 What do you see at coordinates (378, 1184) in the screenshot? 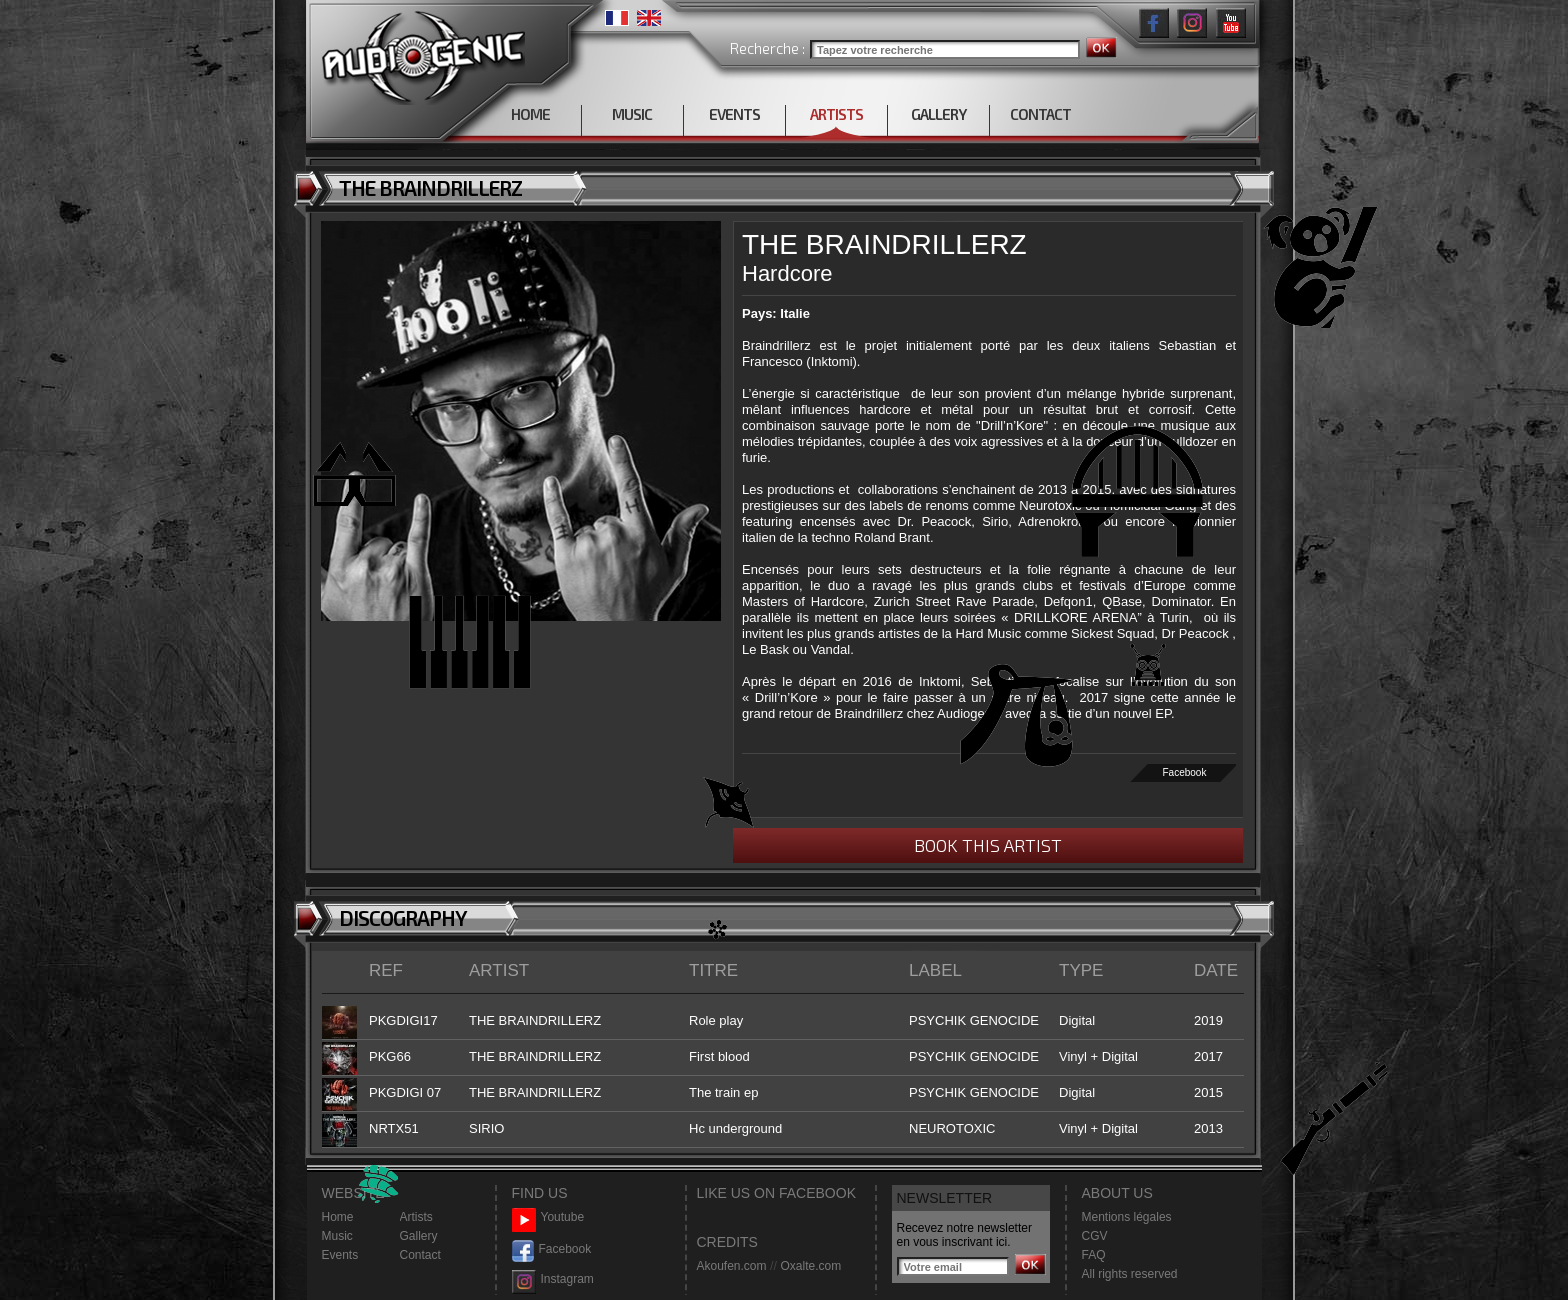
I see `browse sushi or Japanese food options` at bounding box center [378, 1184].